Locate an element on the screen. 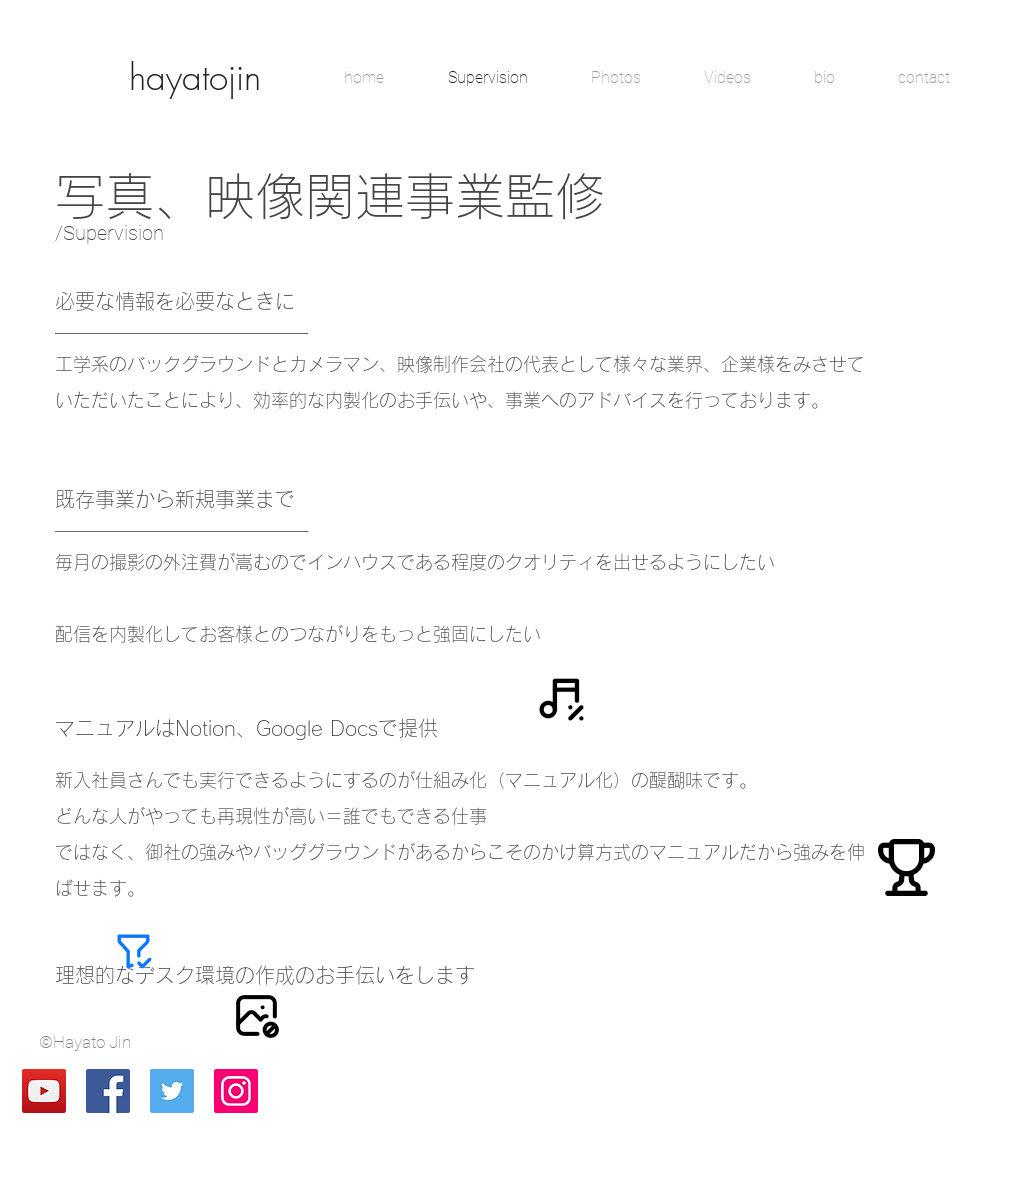  view discounted music or audio content is located at coordinates (561, 698).